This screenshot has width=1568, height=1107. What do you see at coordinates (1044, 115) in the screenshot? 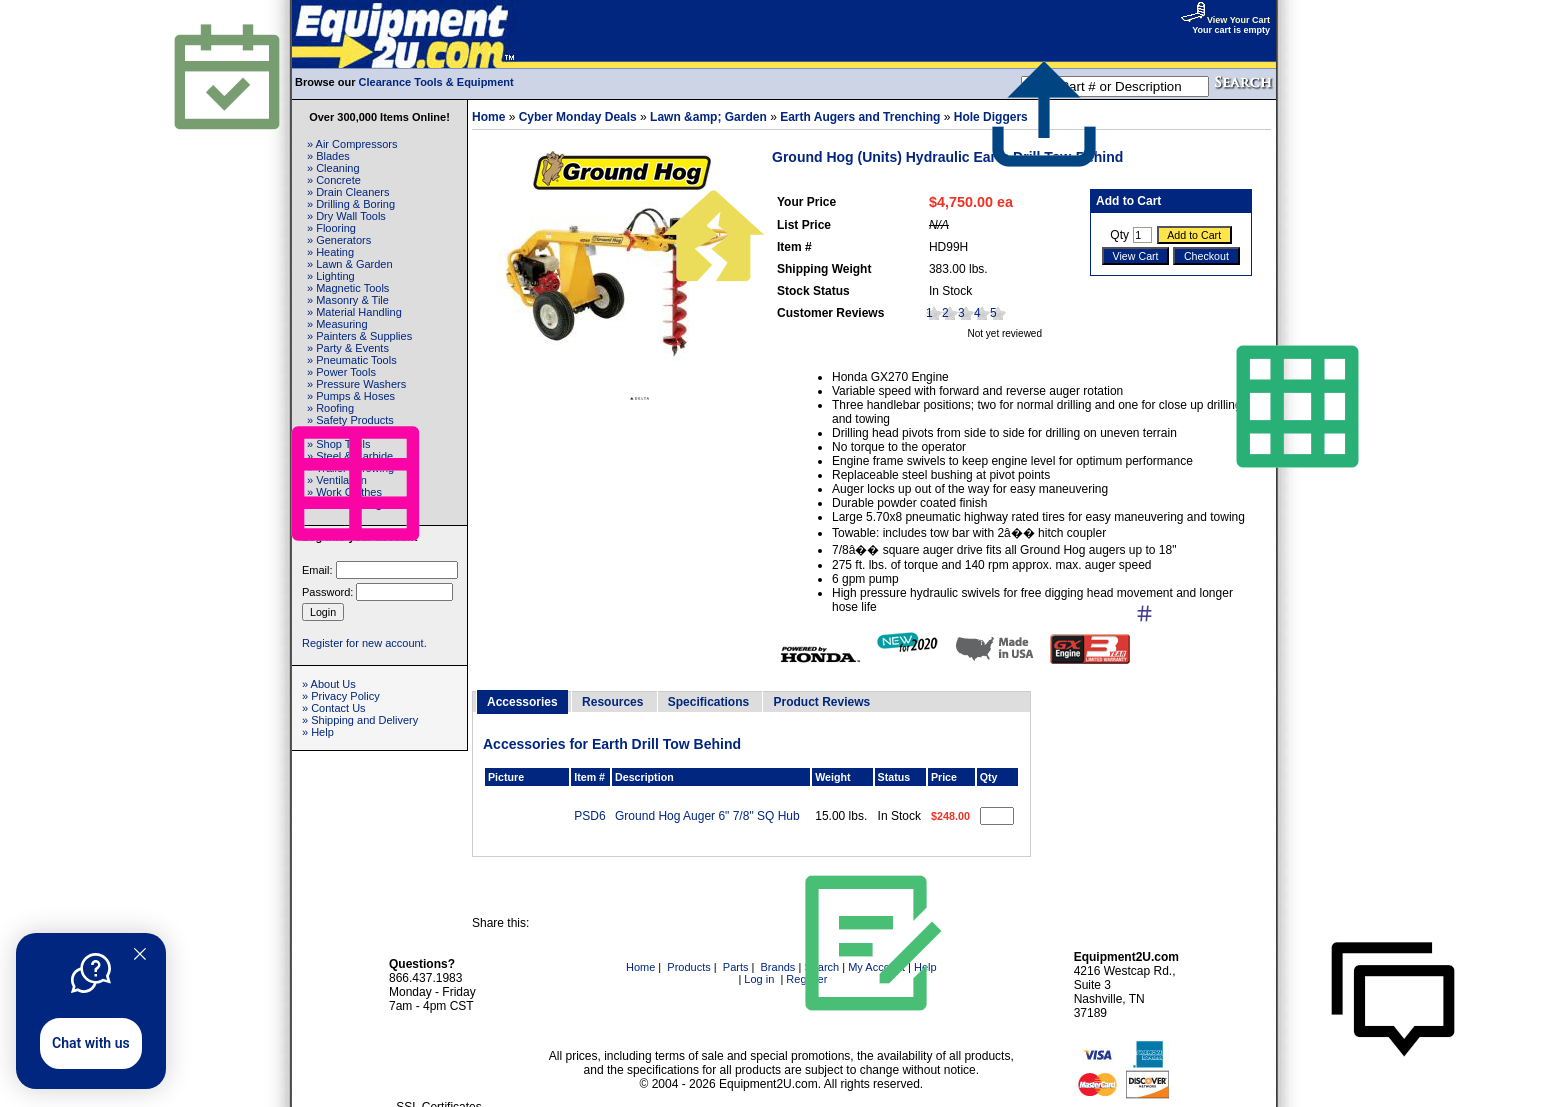
I see `share content with others` at bounding box center [1044, 115].